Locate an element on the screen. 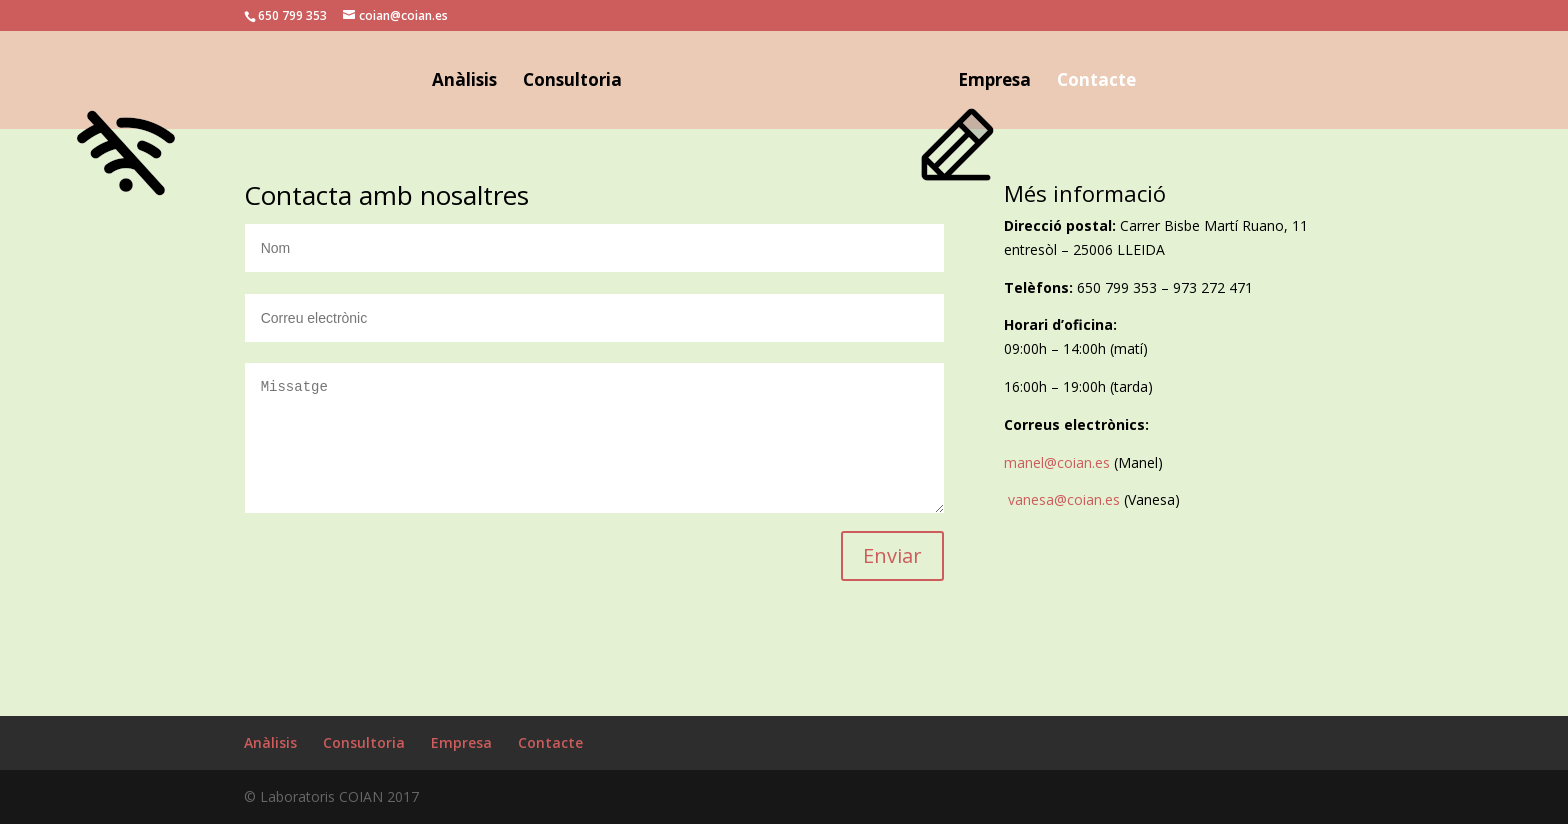  edit text or content is located at coordinates (956, 146).